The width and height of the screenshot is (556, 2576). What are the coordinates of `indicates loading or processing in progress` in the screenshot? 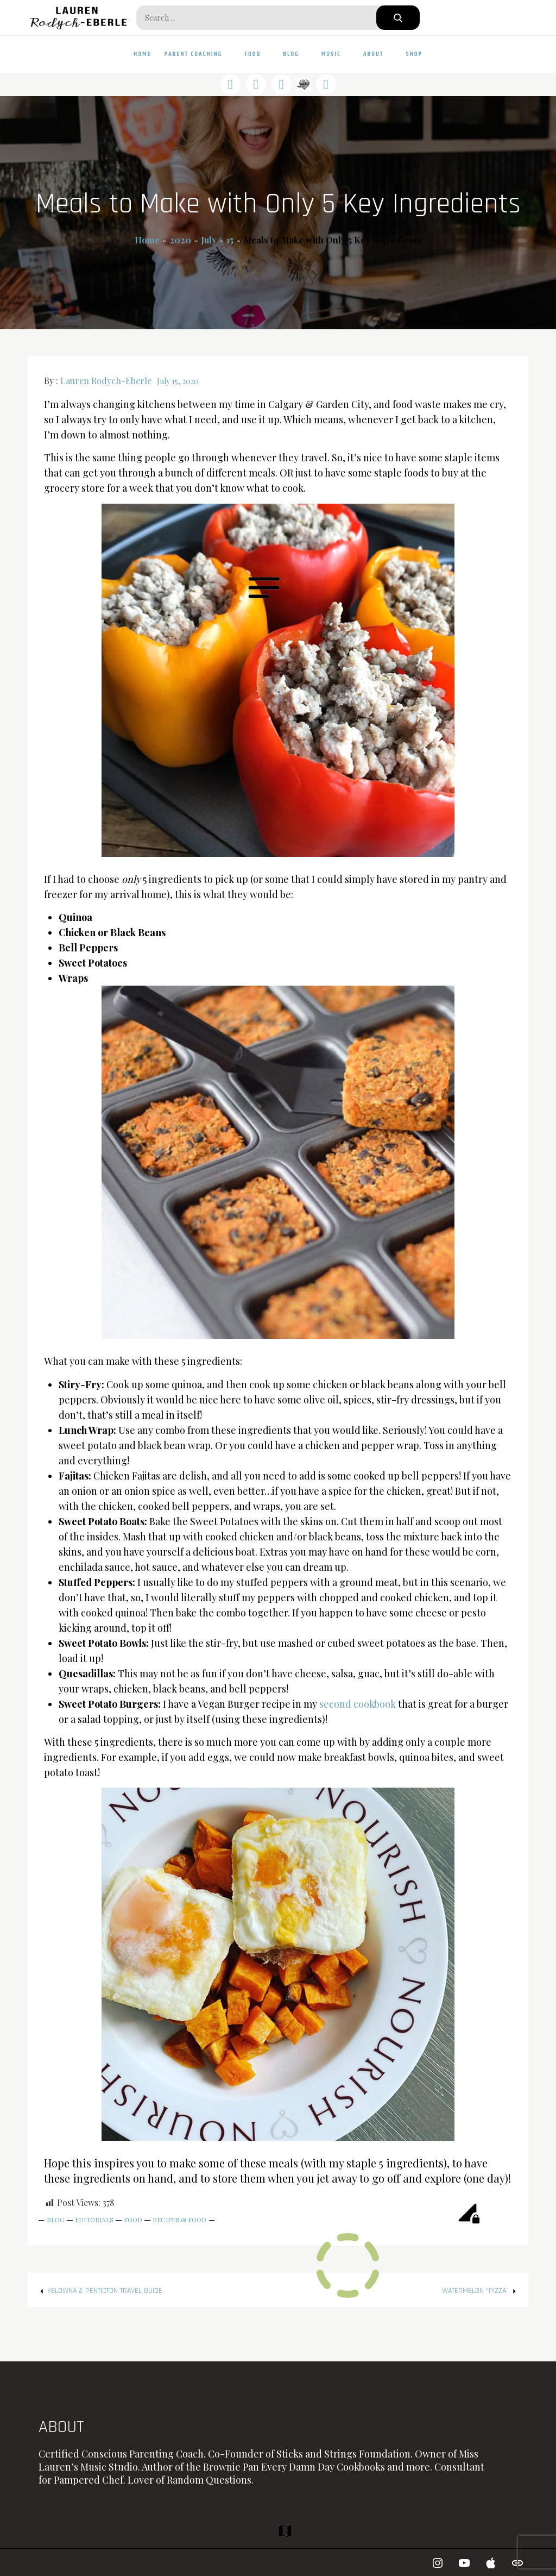 It's located at (348, 2265).